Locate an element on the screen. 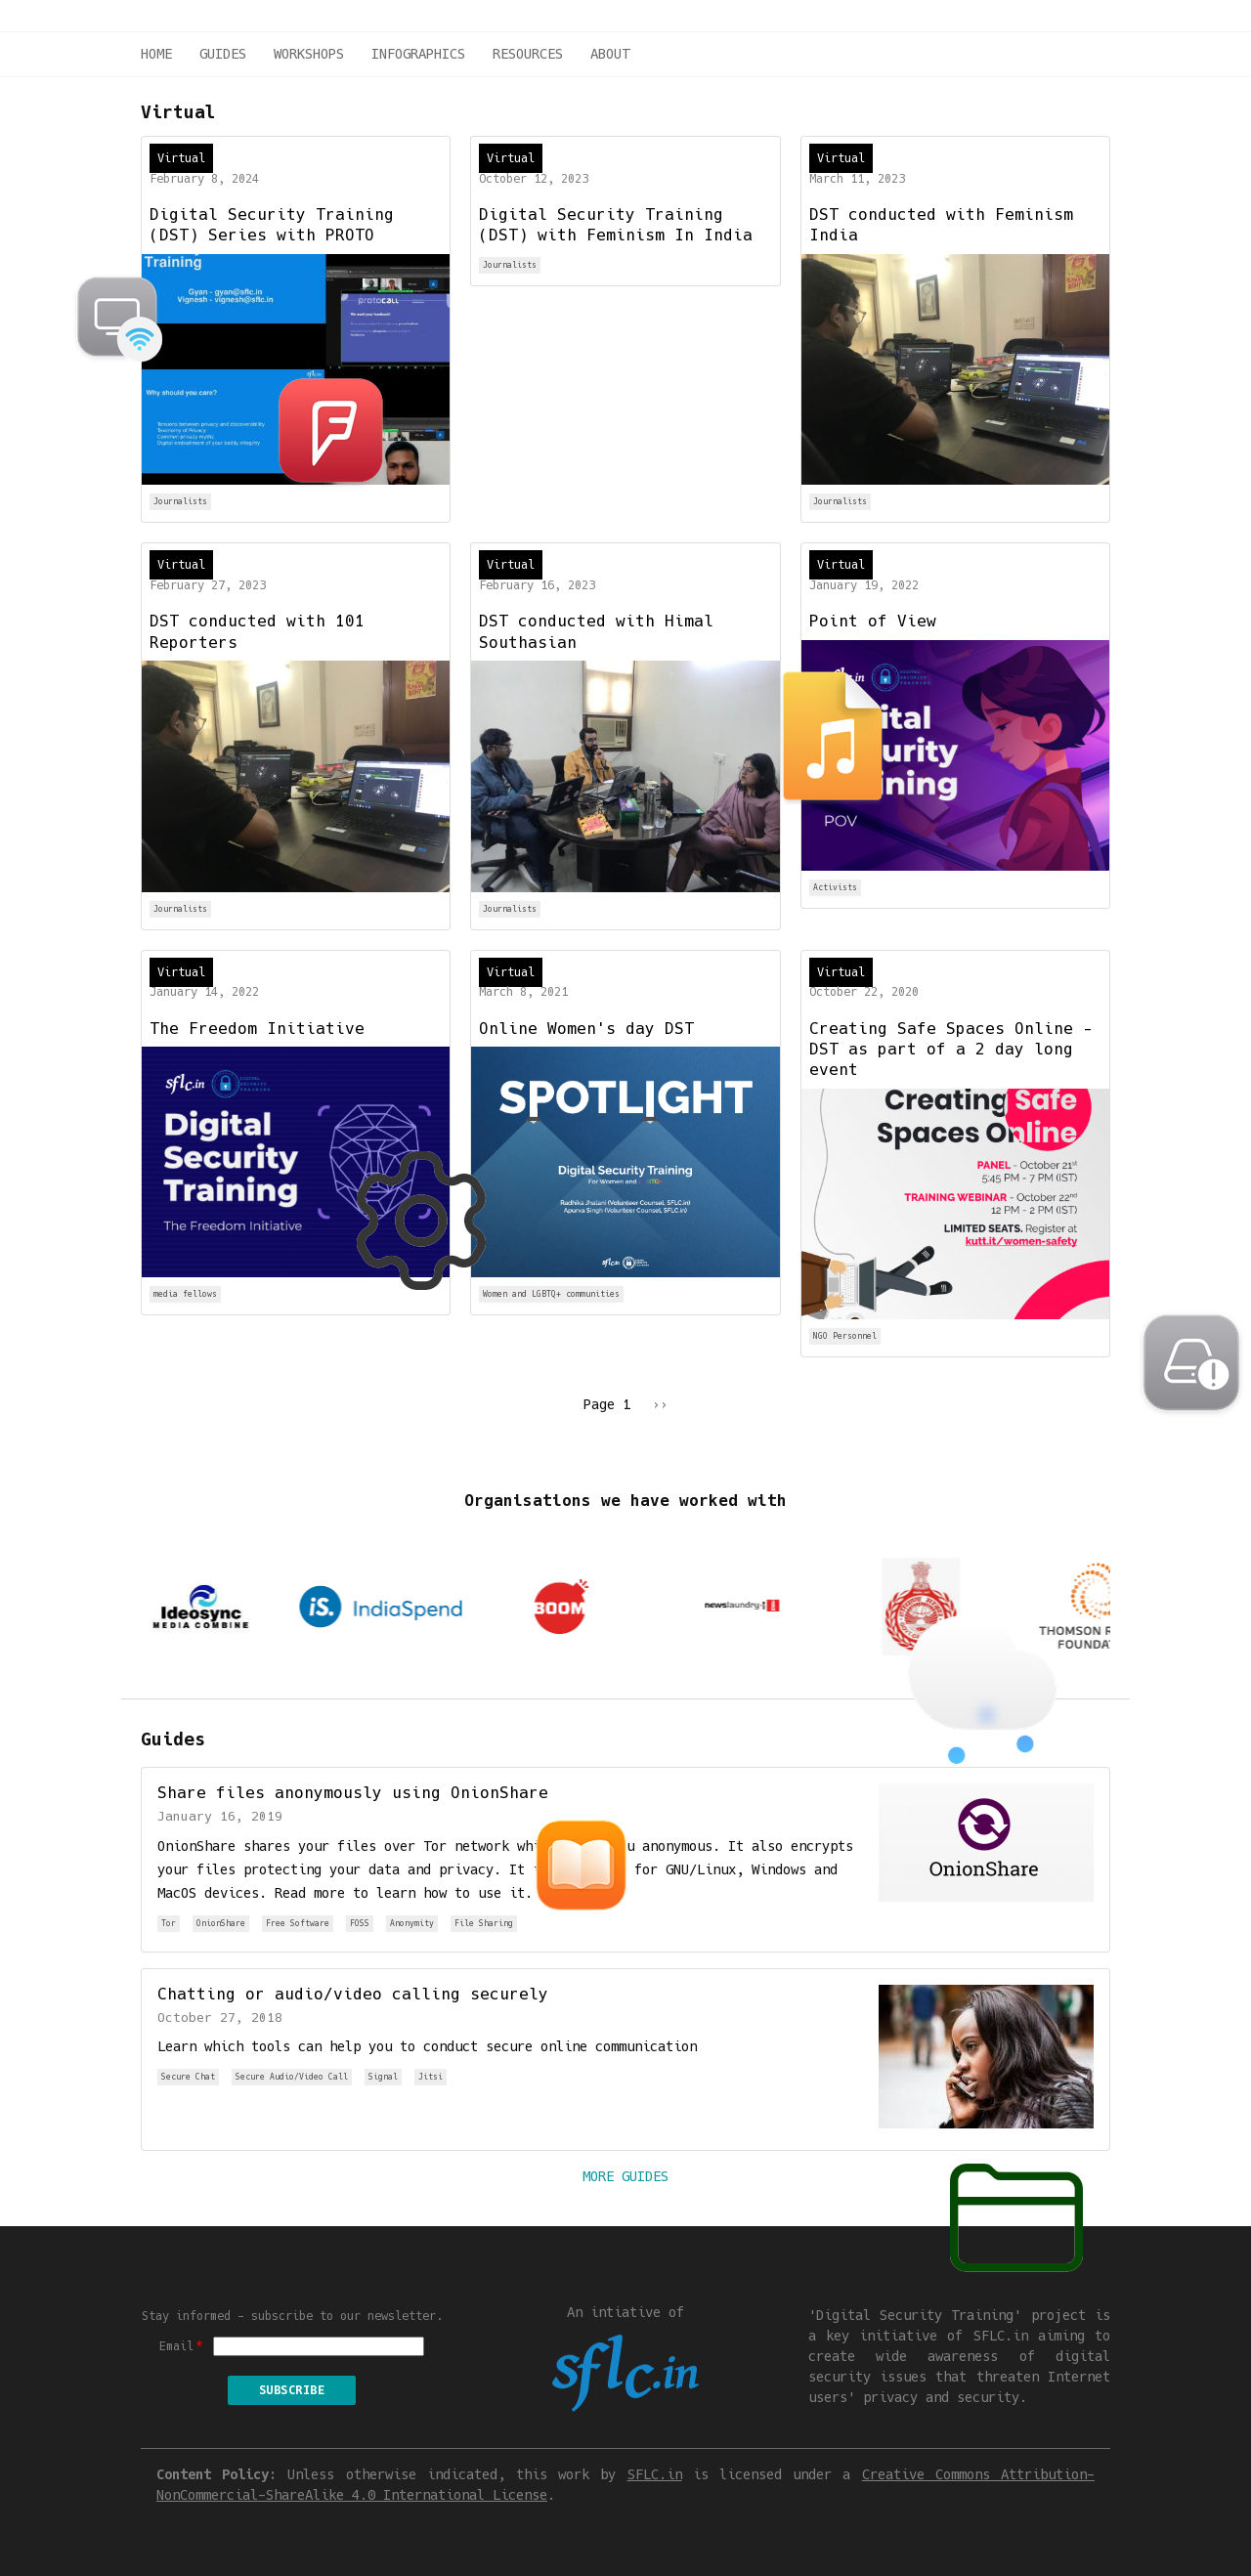 The height and width of the screenshot is (2576, 1251). view notifications for connected devices is located at coordinates (1191, 1364).